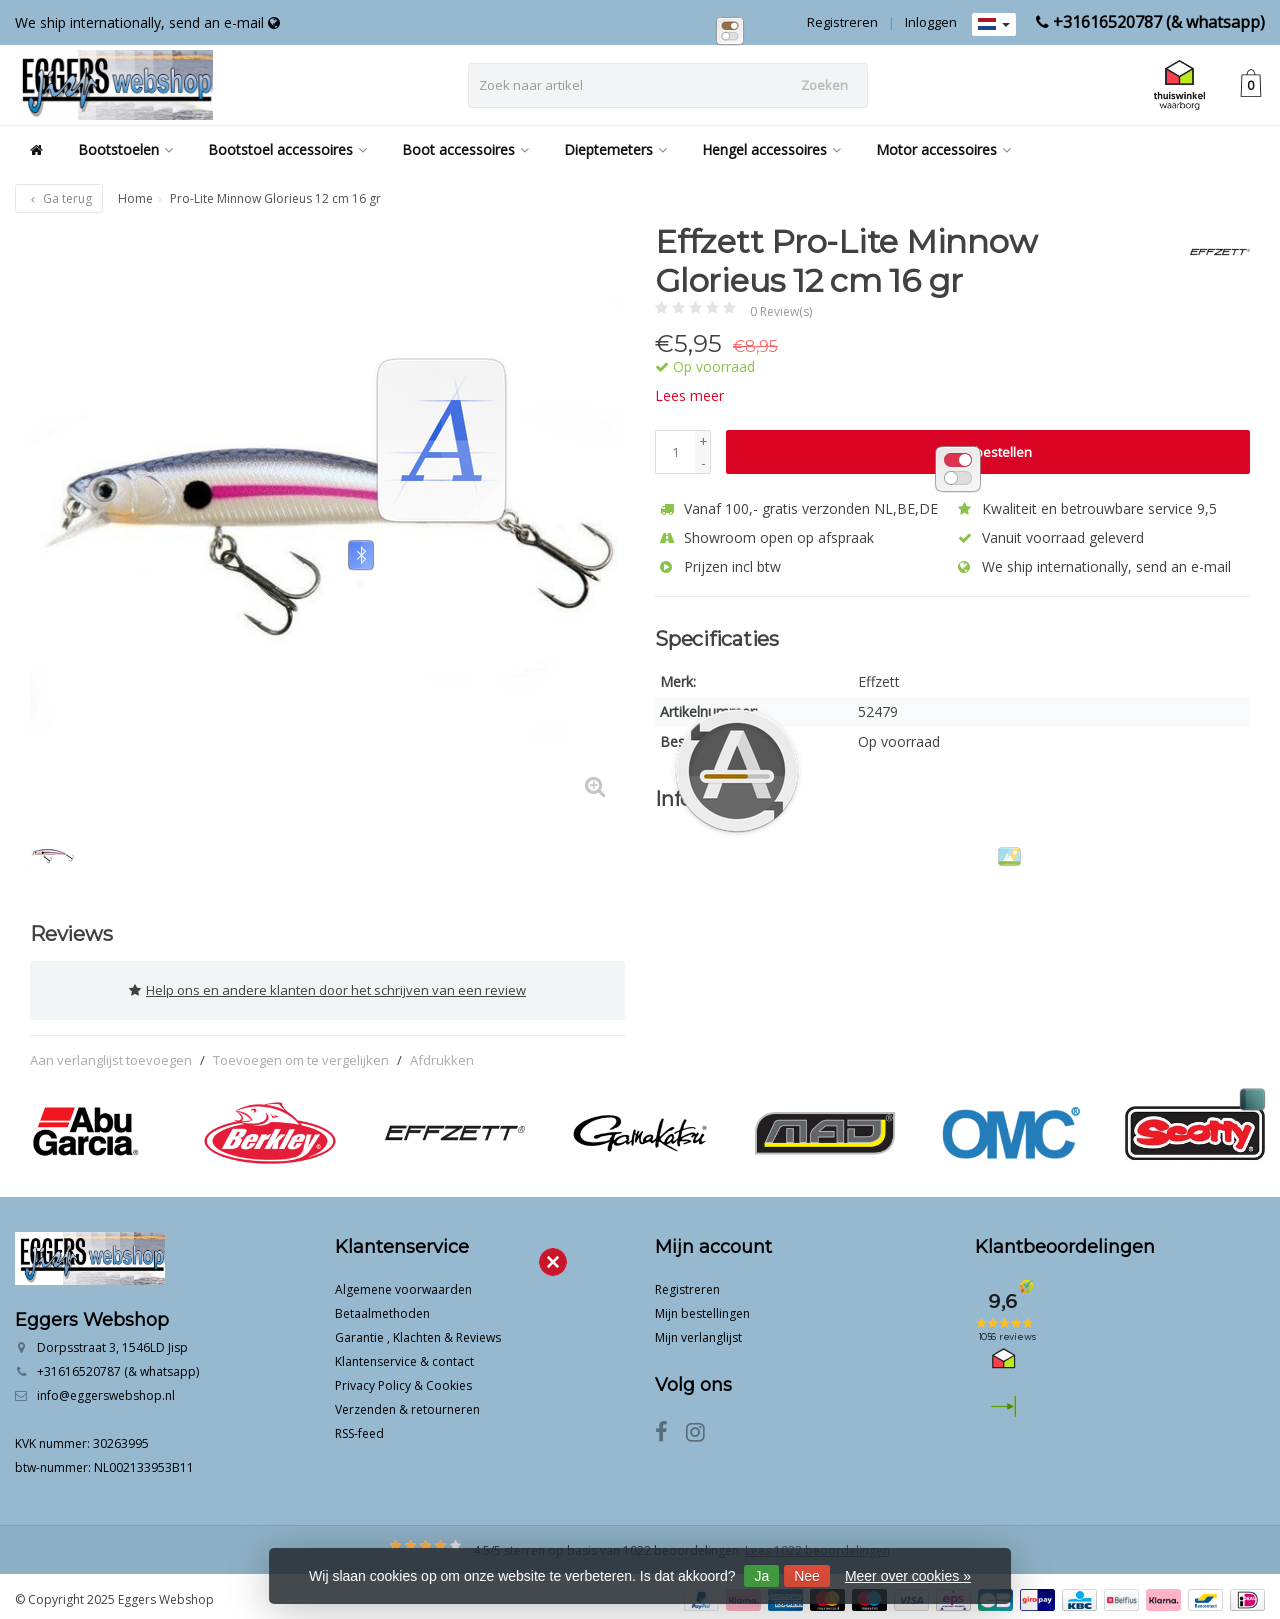 This screenshot has height=1619, width=1280. I want to click on access the desktop folder, so click(1252, 1098).